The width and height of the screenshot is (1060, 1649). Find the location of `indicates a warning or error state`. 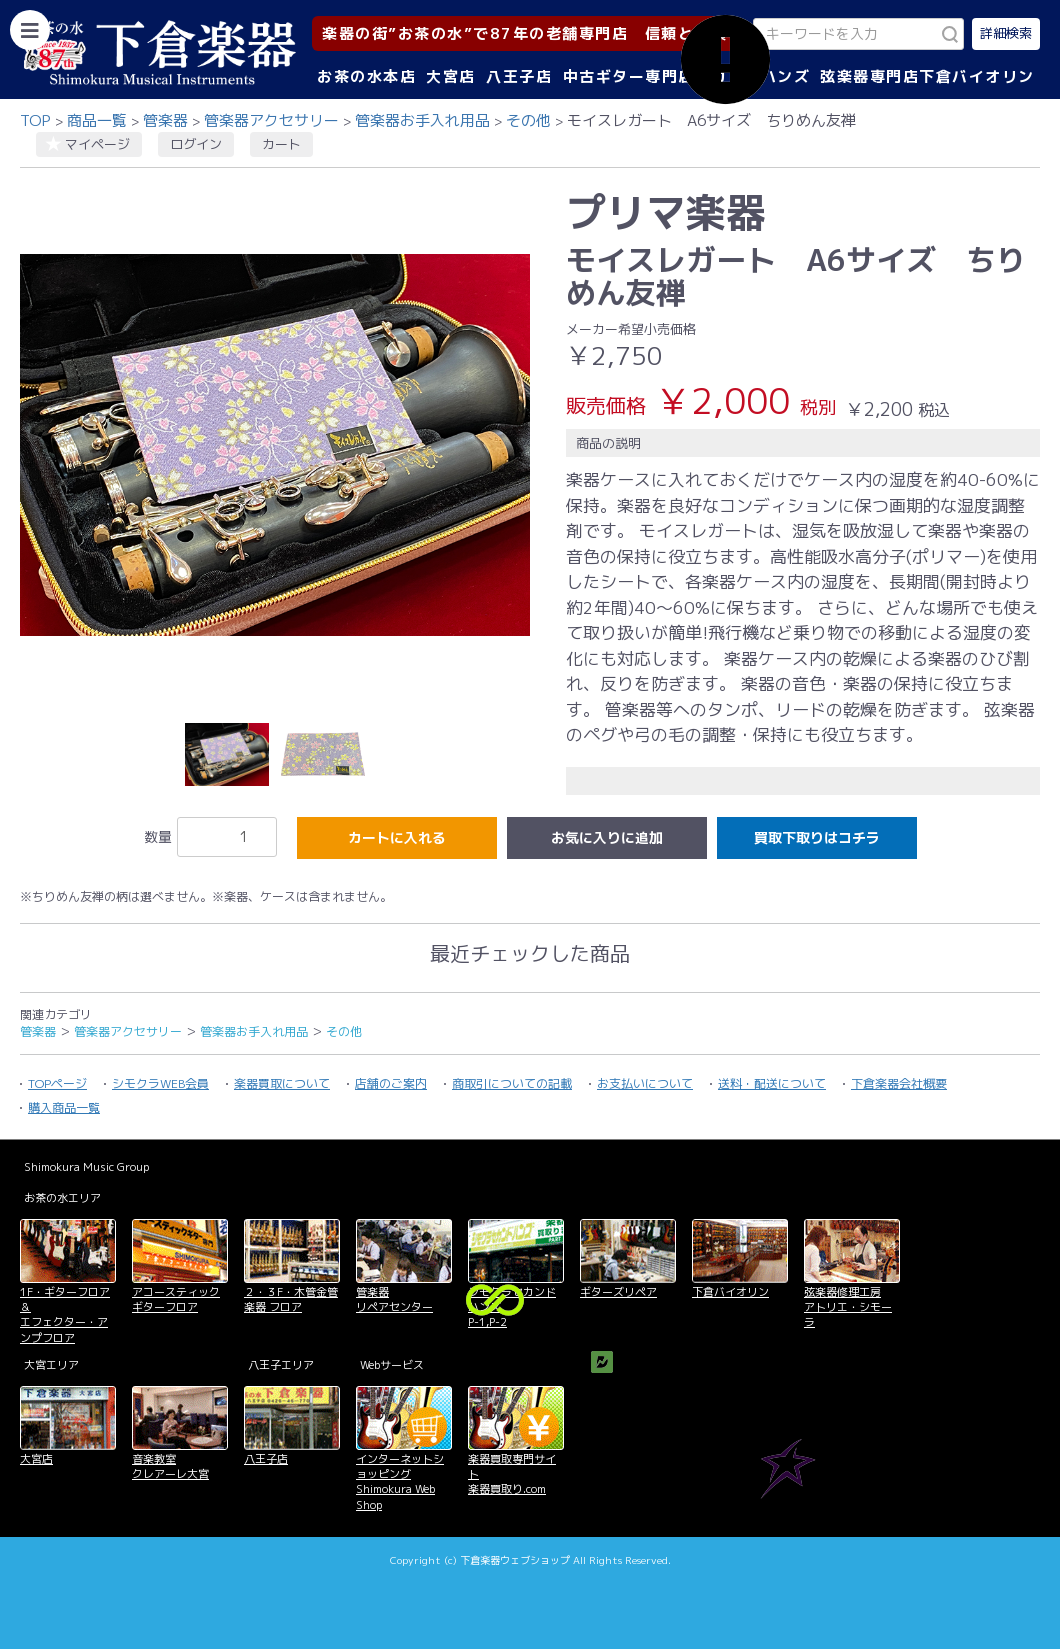

indicates a warning or error state is located at coordinates (725, 59).